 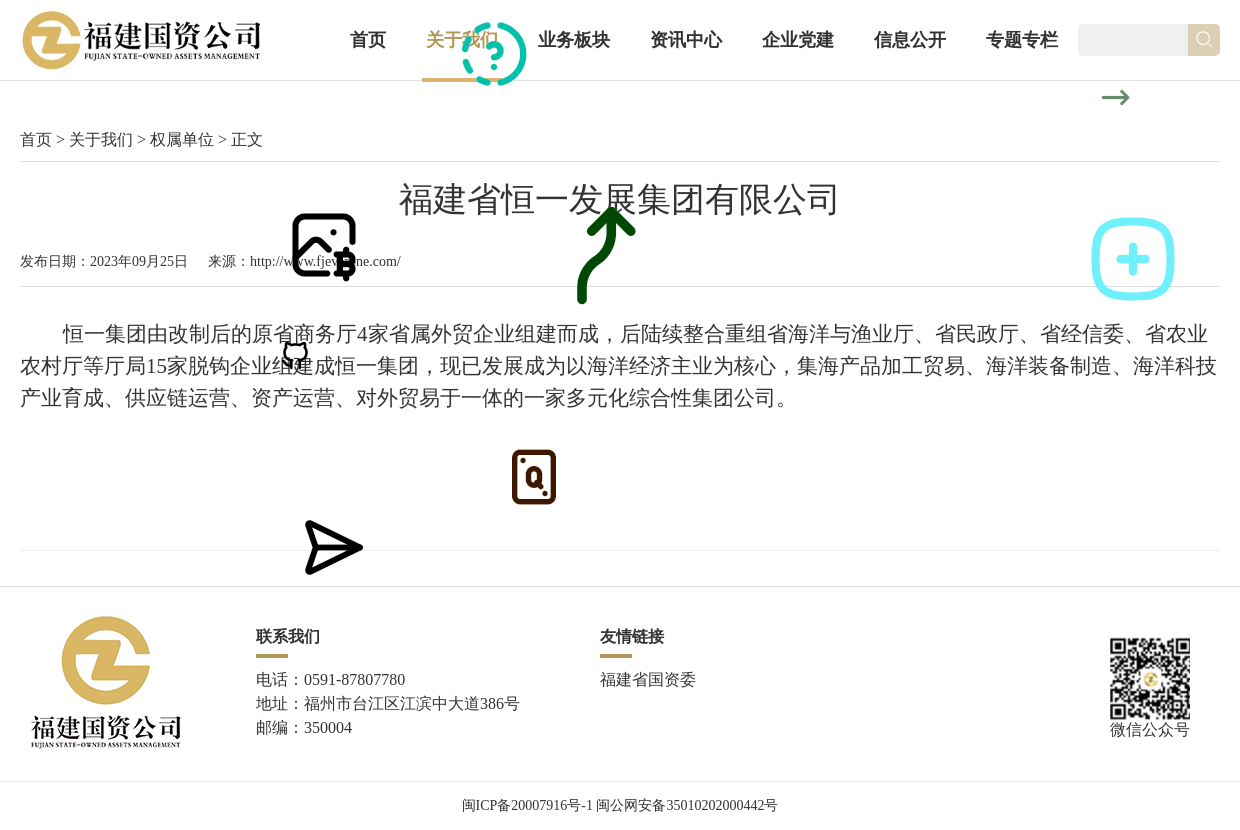 I want to click on redo or move forward action, so click(x=601, y=255).